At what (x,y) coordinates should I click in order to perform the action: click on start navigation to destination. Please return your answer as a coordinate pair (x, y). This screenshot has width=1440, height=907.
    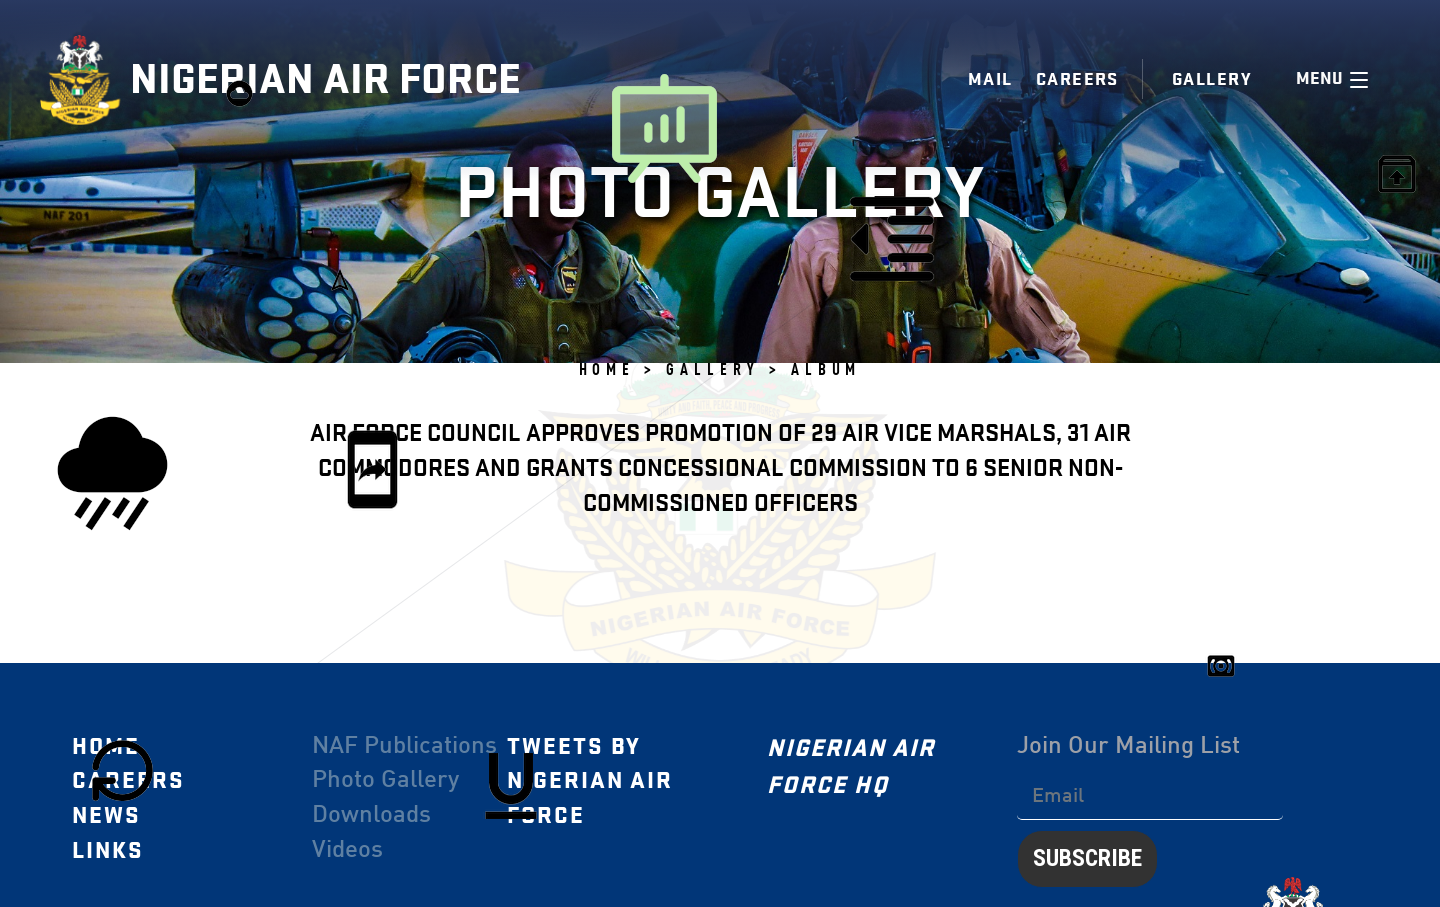
    Looking at the image, I should click on (340, 280).